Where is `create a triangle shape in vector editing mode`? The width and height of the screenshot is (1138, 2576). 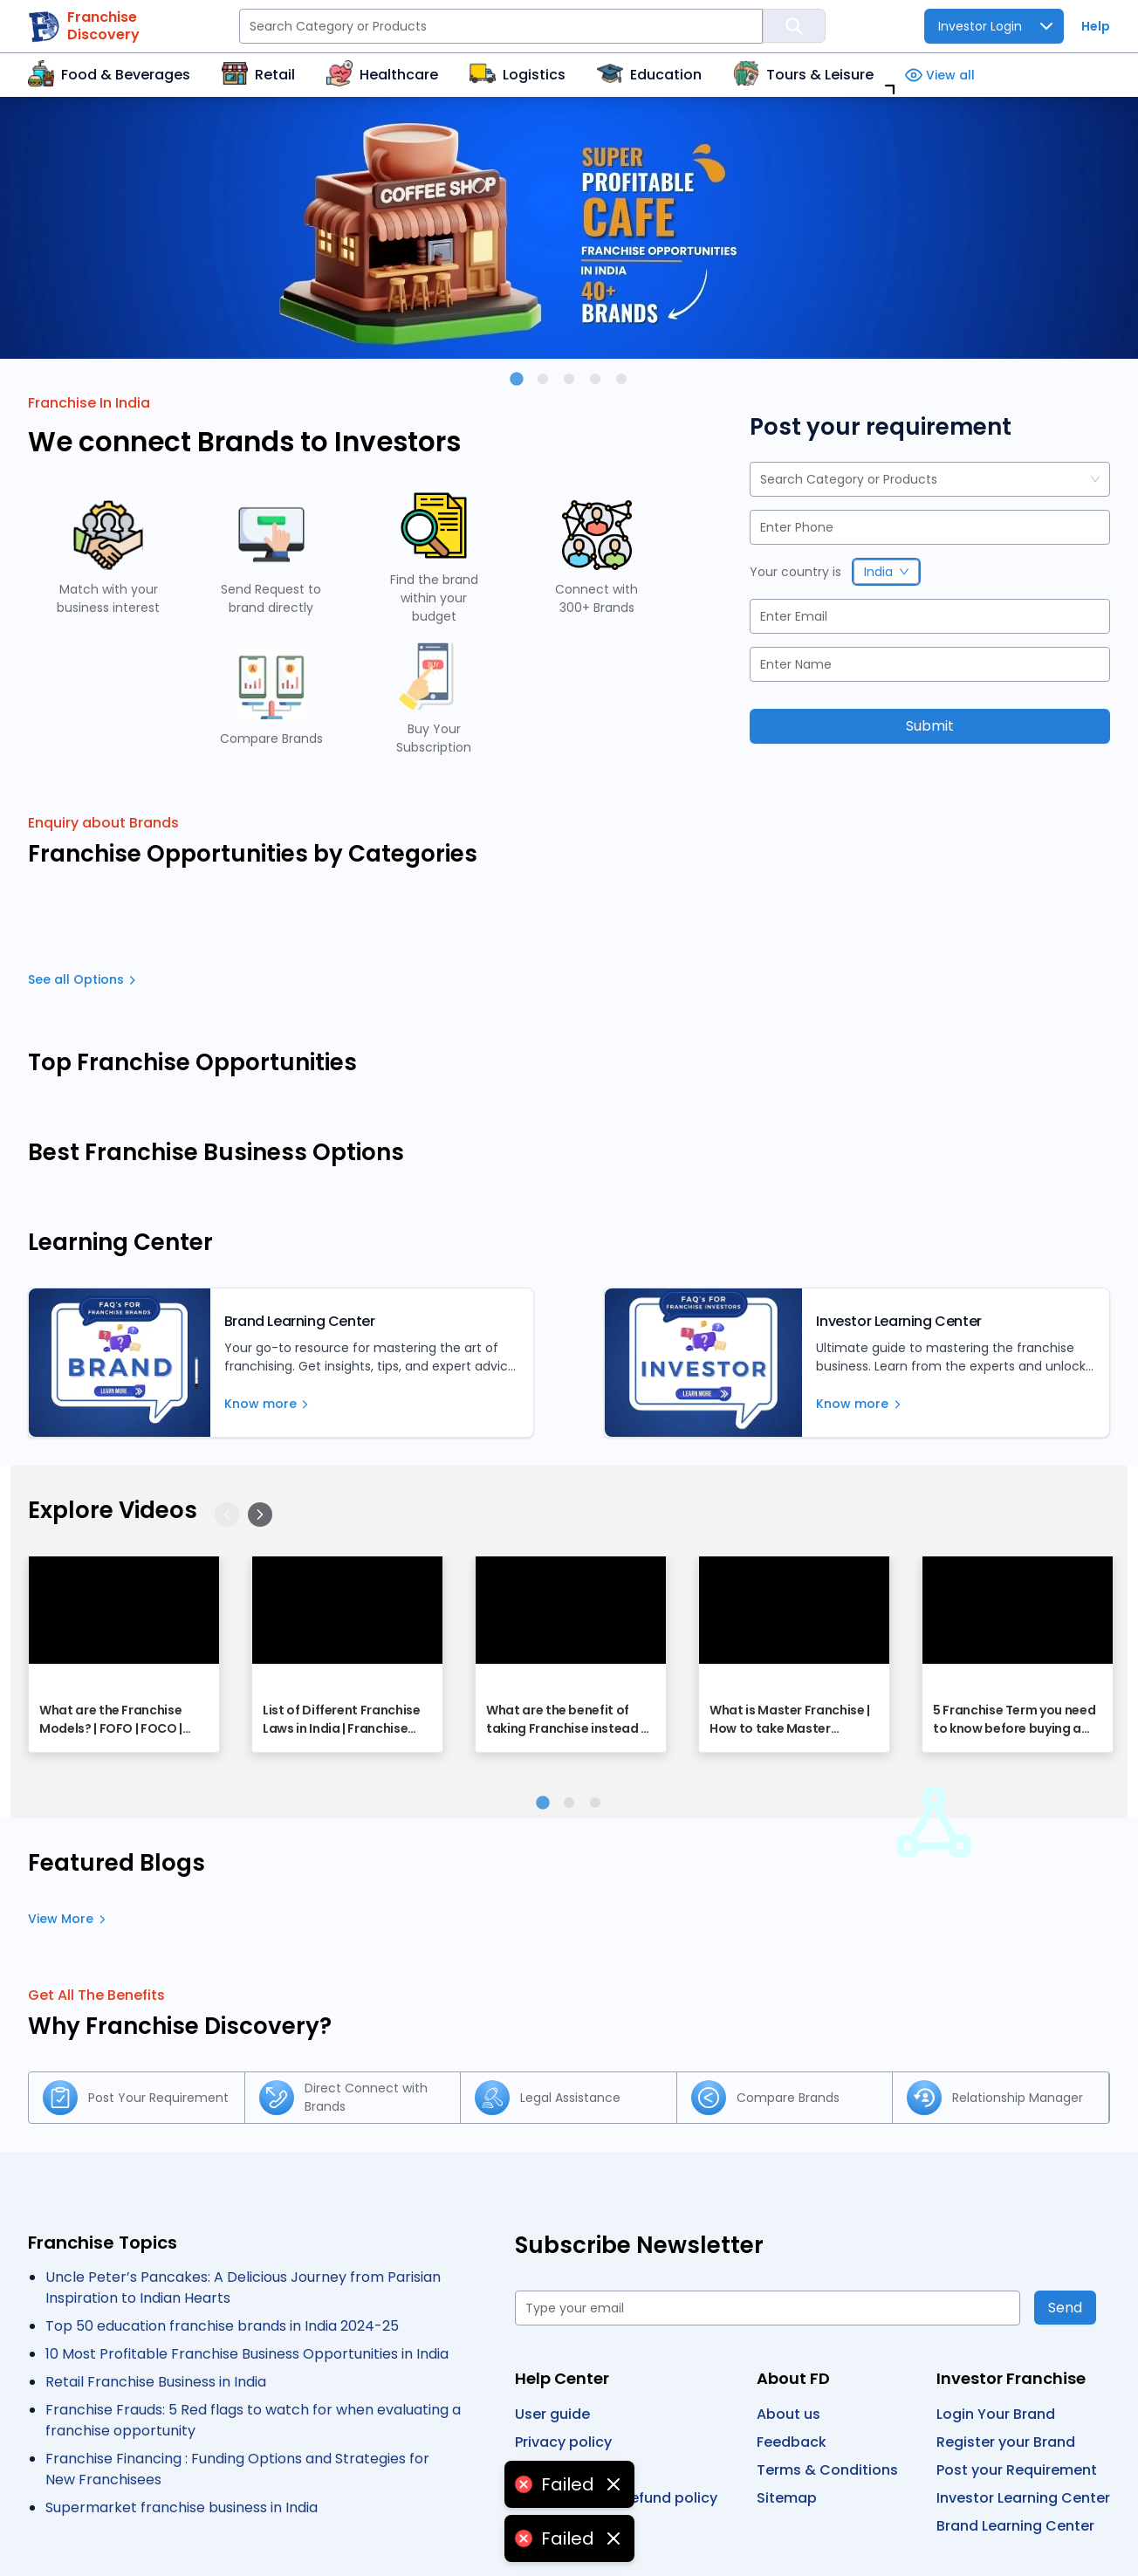
create a triangle shape in vector editing mode is located at coordinates (934, 1820).